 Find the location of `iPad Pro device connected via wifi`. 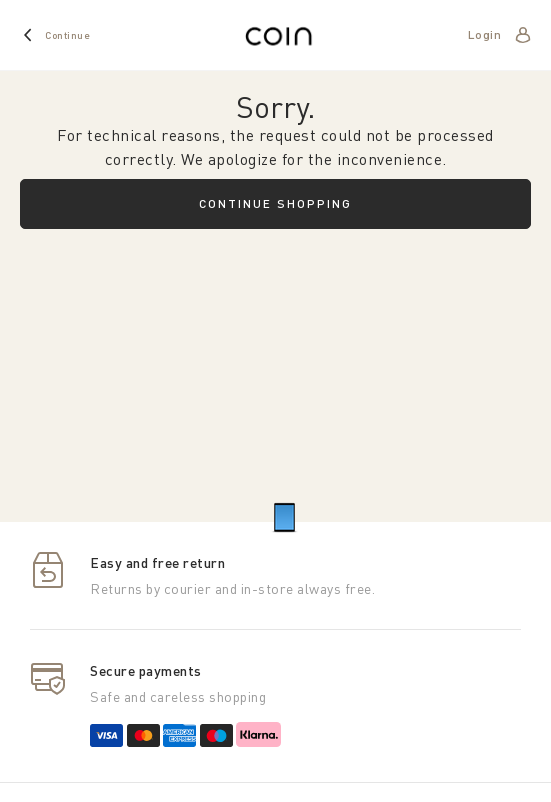

iPad Pro device connected via wifi is located at coordinates (284, 517).